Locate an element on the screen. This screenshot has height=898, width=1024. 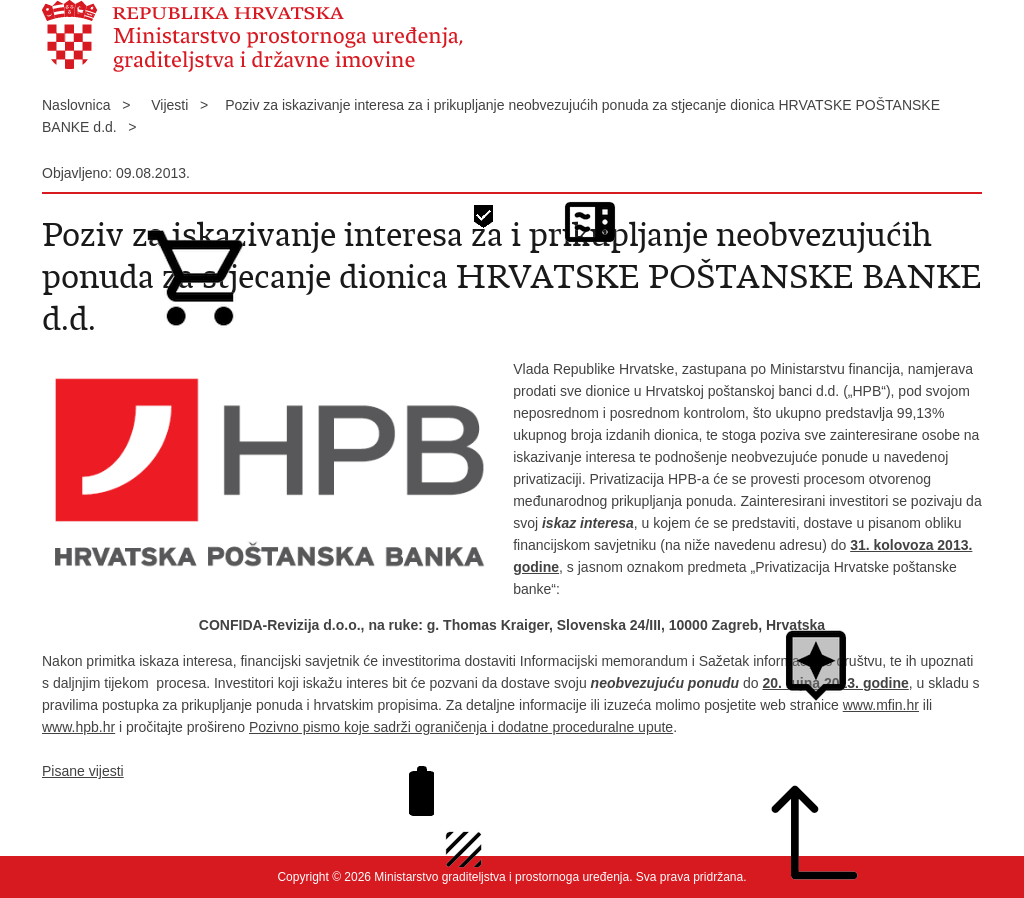
view nearby grocery stores is located at coordinates (200, 278).